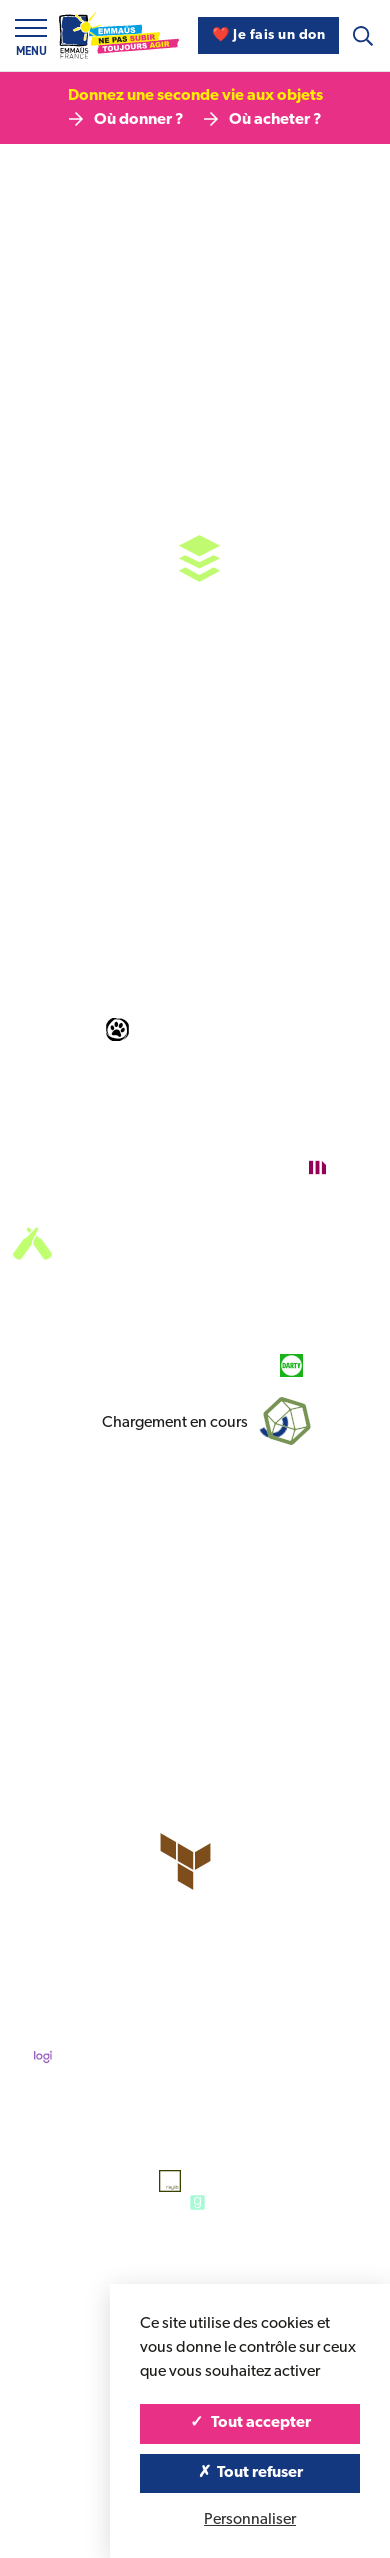  What do you see at coordinates (117, 1029) in the screenshot?
I see `visit Furry Network social platform` at bounding box center [117, 1029].